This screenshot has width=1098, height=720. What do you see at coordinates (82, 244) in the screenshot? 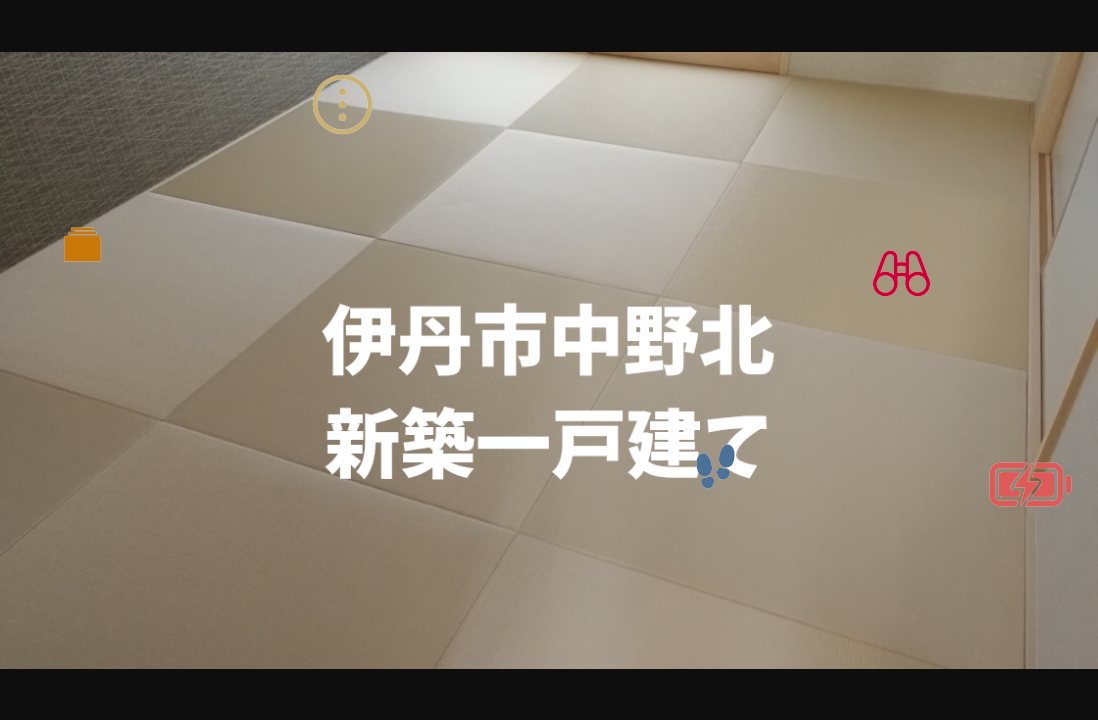
I see `view your photo albums` at bounding box center [82, 244].